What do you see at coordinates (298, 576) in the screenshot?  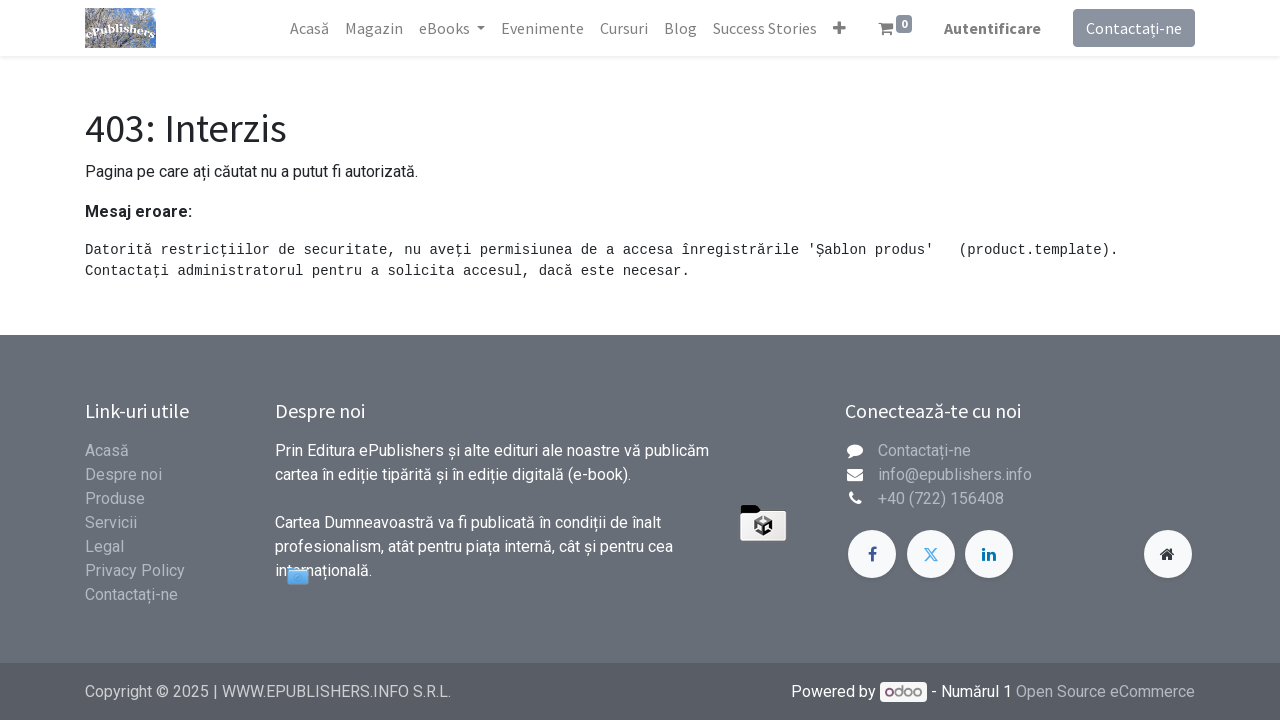 I see `open web browser bookmarks folder` at bounding box center [298, 576].